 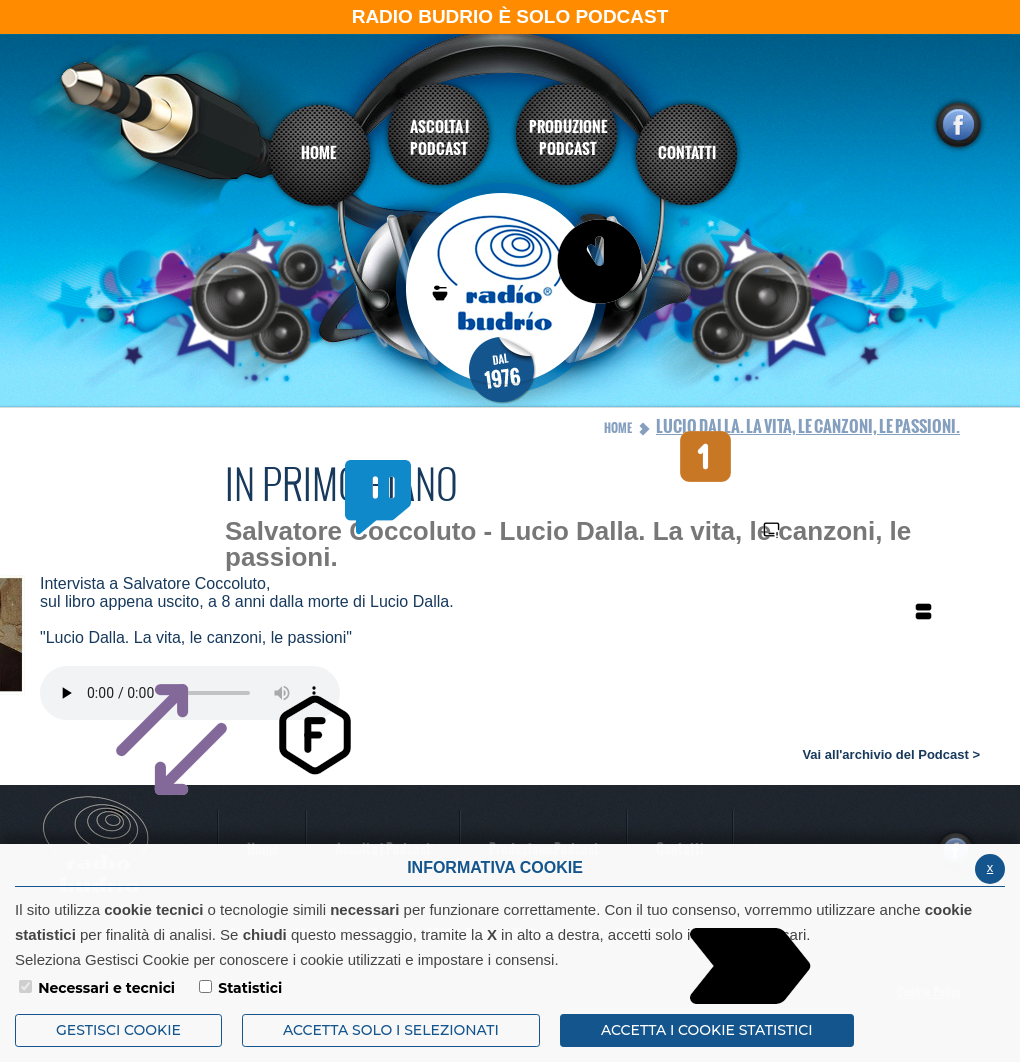 I want to click on open Twitch app, so click(x=378, y=493).